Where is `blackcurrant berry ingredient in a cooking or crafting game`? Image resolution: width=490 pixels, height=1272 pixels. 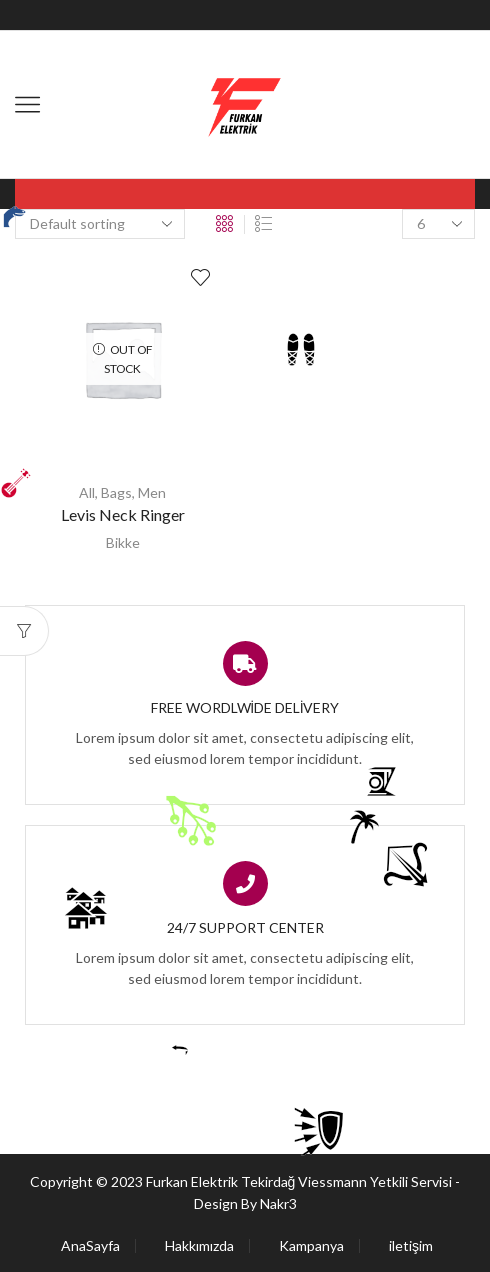
blackcurrant berry ingredient in a cooking or crafting game is located at coordinates (191, 821).